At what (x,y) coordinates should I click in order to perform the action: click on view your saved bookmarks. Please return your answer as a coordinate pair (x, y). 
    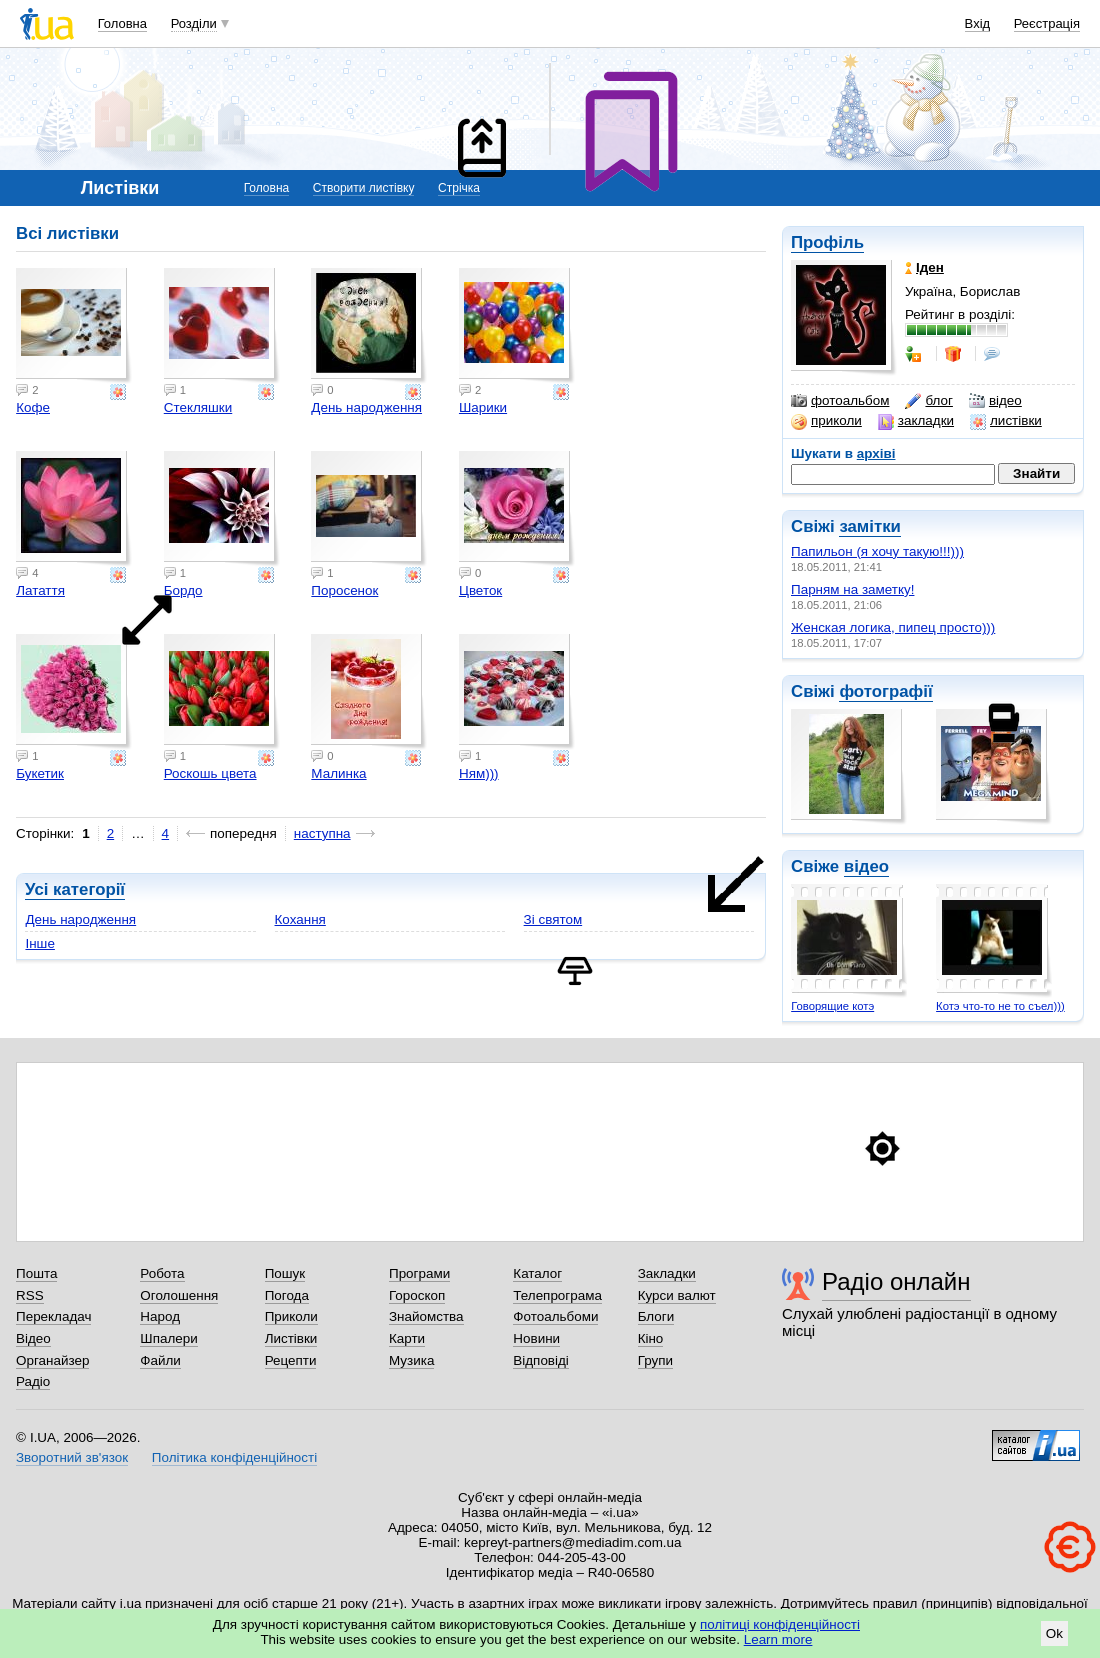
    Looking at the image, I should click on (631, 131).